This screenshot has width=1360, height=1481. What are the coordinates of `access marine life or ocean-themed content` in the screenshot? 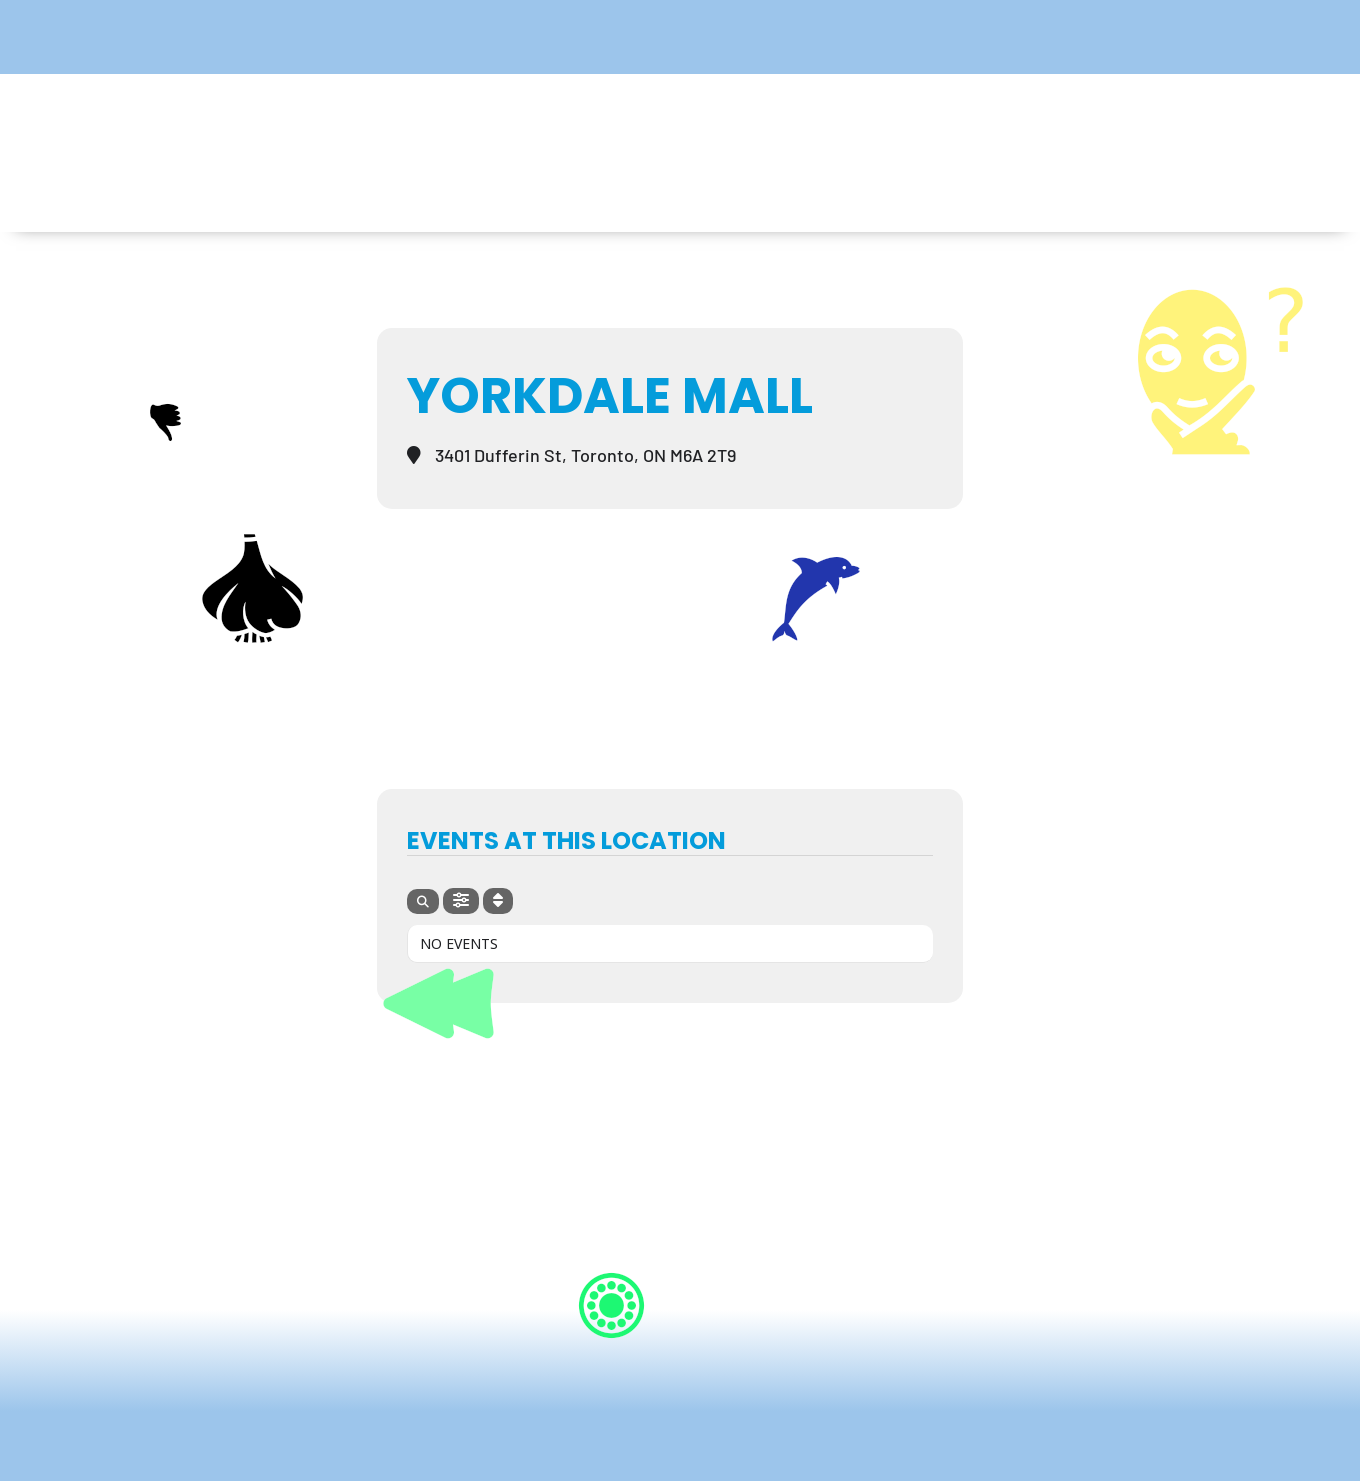 It's located at (816, 599).